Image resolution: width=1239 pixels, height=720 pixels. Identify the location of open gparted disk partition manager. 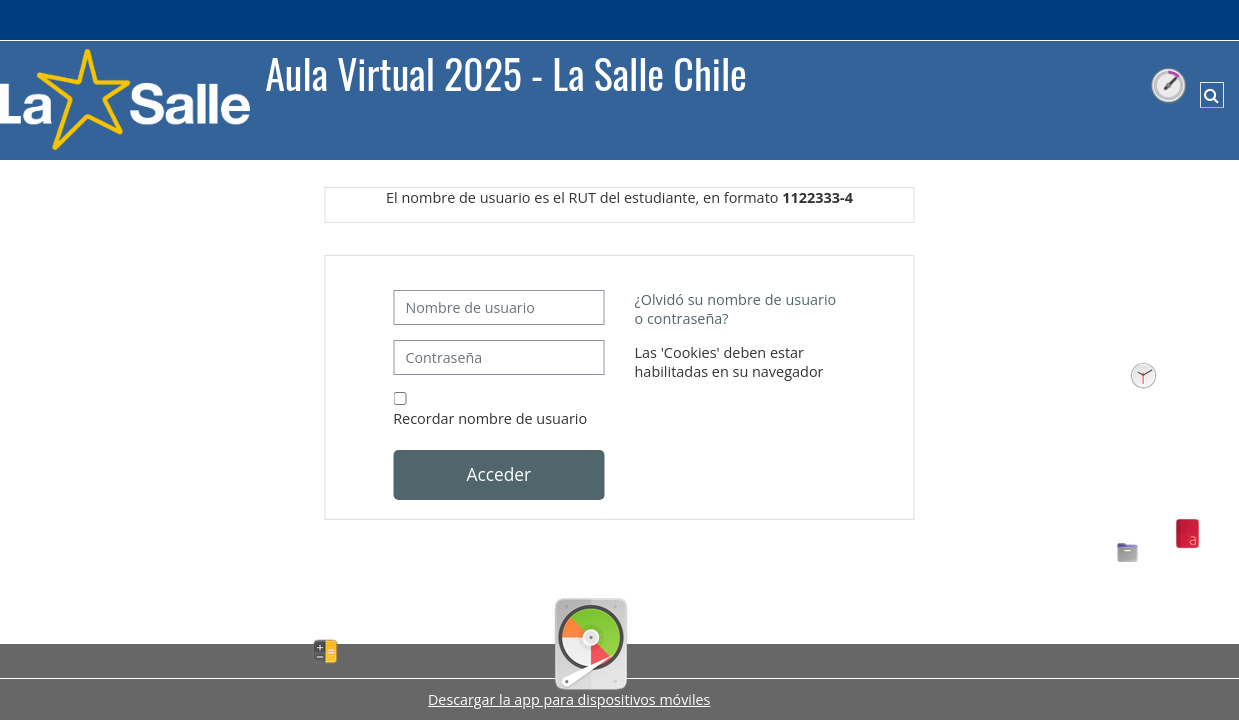
(591, 644).